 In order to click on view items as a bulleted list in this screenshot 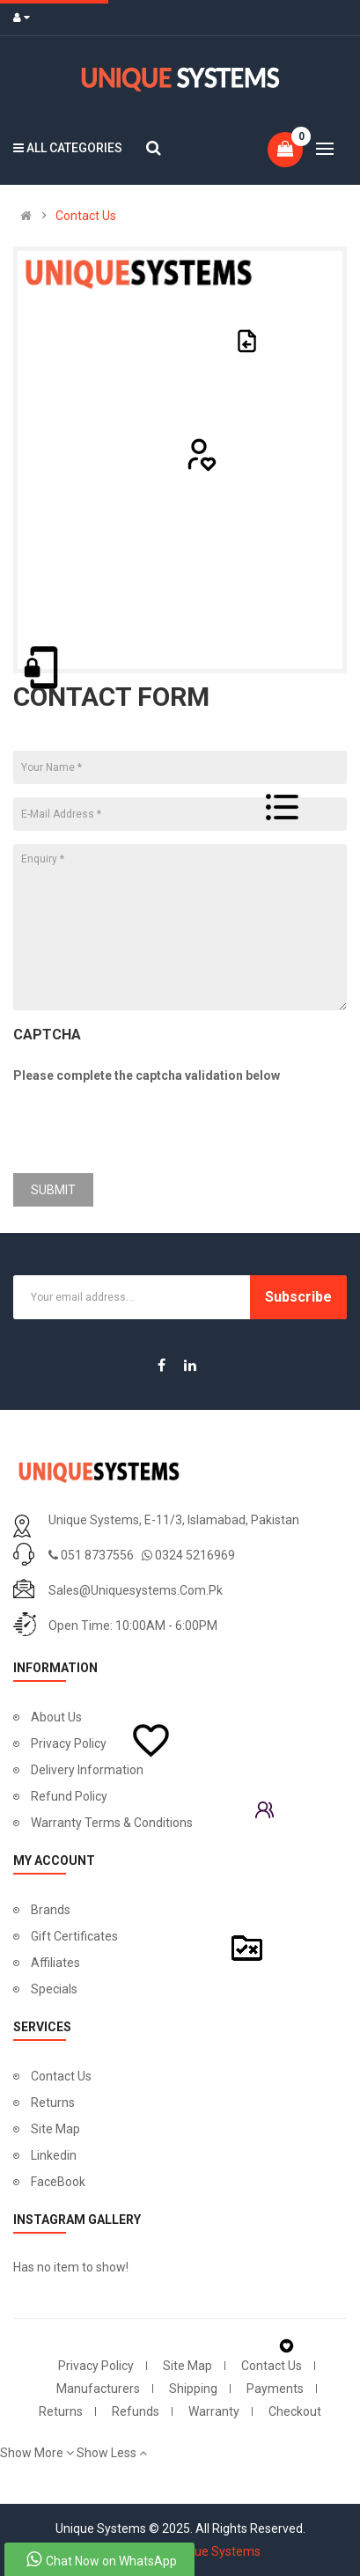, I will do `click(283, 807)`.